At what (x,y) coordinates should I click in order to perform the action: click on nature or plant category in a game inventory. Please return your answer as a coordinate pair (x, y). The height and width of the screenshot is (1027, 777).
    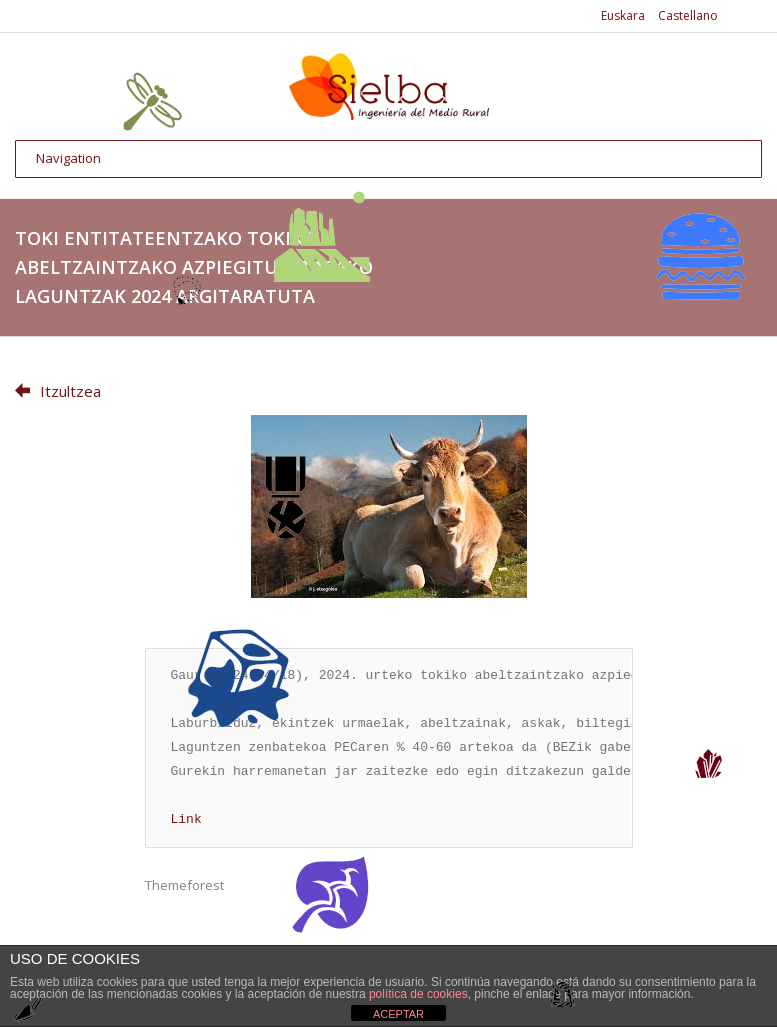
    Looking at the image, I should click on (330, 894).